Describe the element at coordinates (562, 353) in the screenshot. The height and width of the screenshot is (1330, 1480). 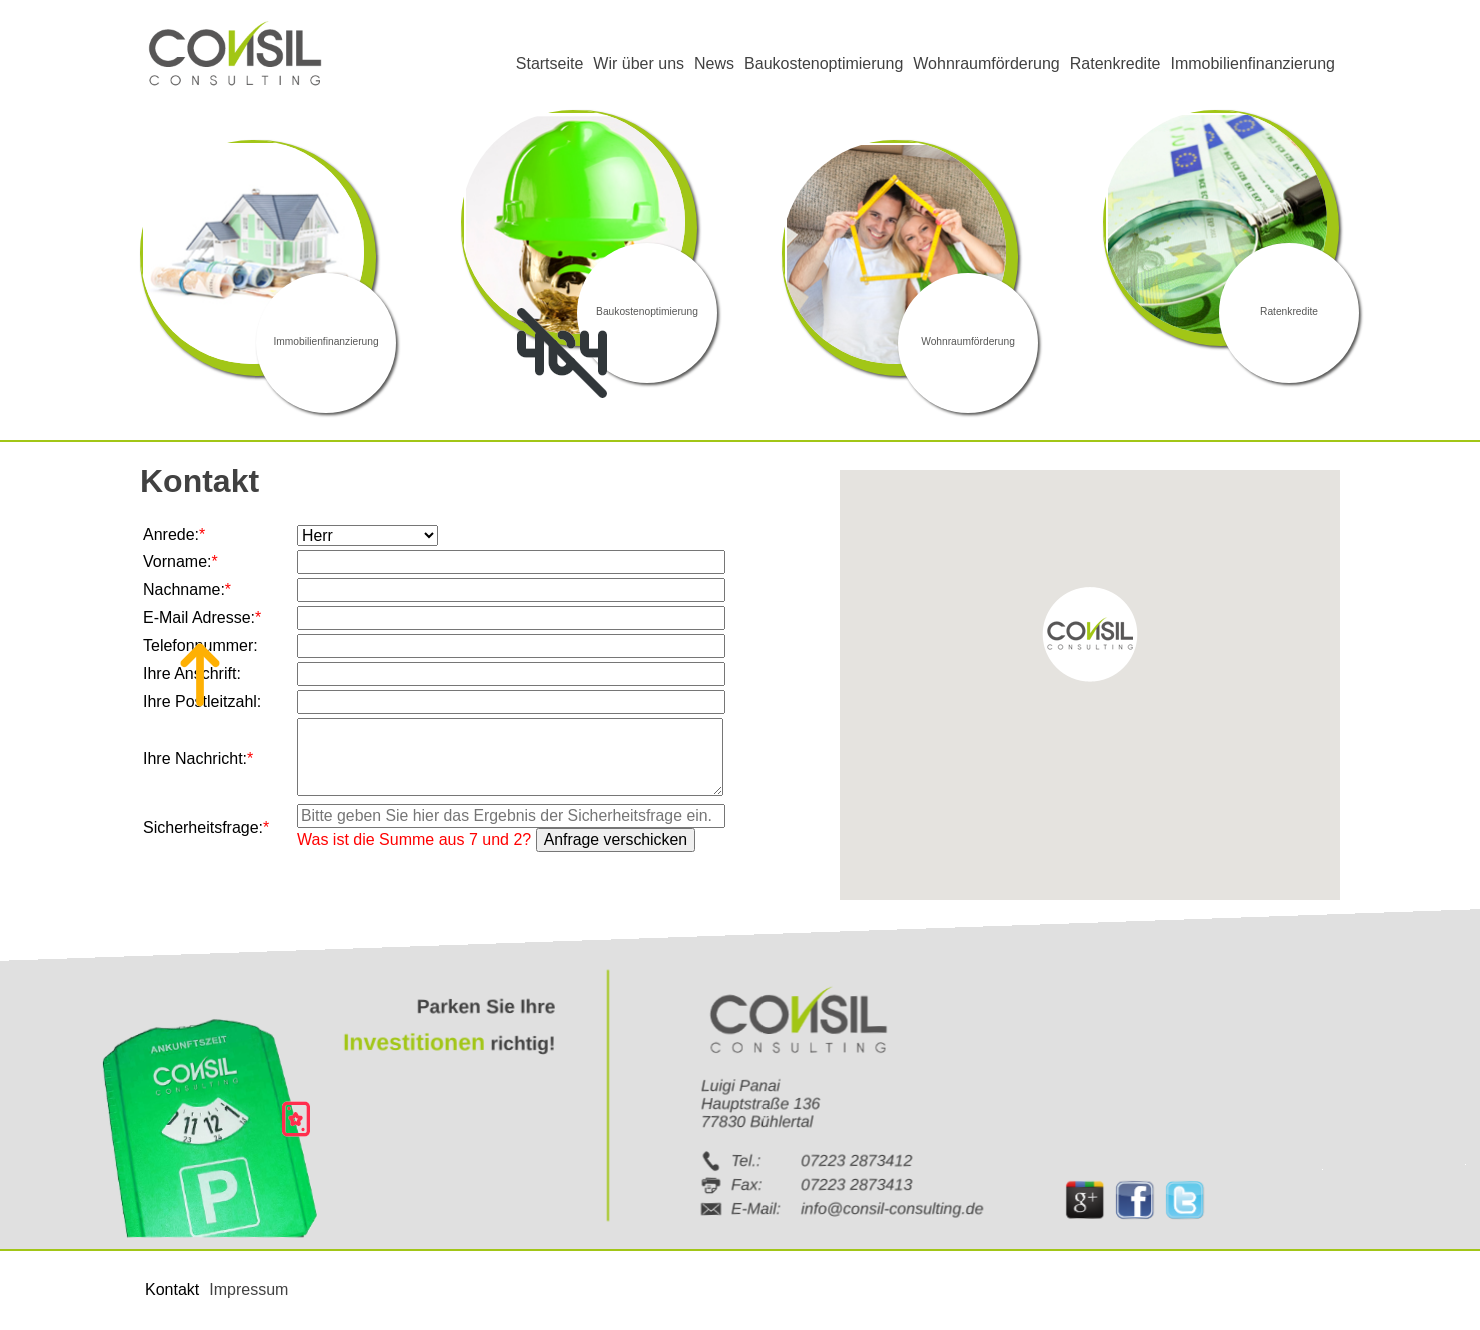
I see `indicates 404 error detection is disabled` at that location.